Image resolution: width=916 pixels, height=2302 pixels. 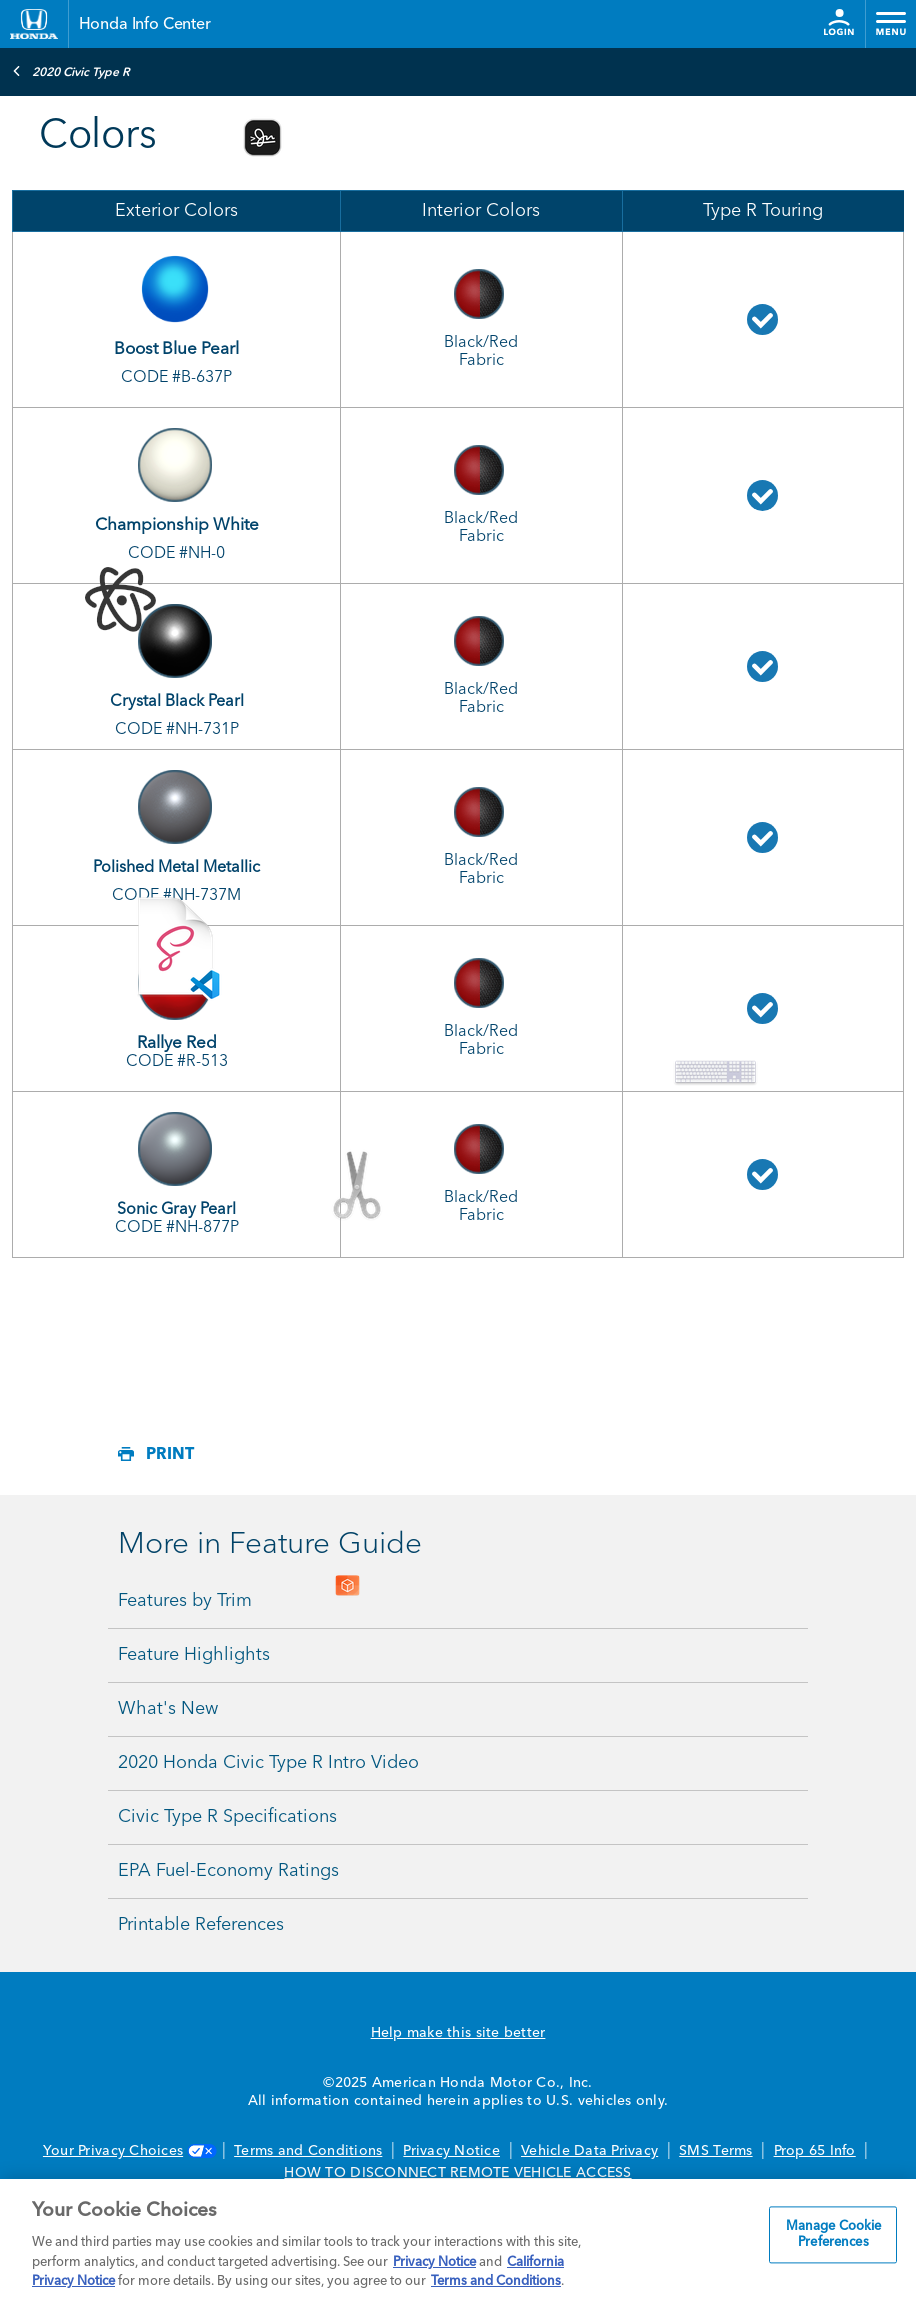 I want to click on open secretive app for secure key management, so click(x=262, y=137).